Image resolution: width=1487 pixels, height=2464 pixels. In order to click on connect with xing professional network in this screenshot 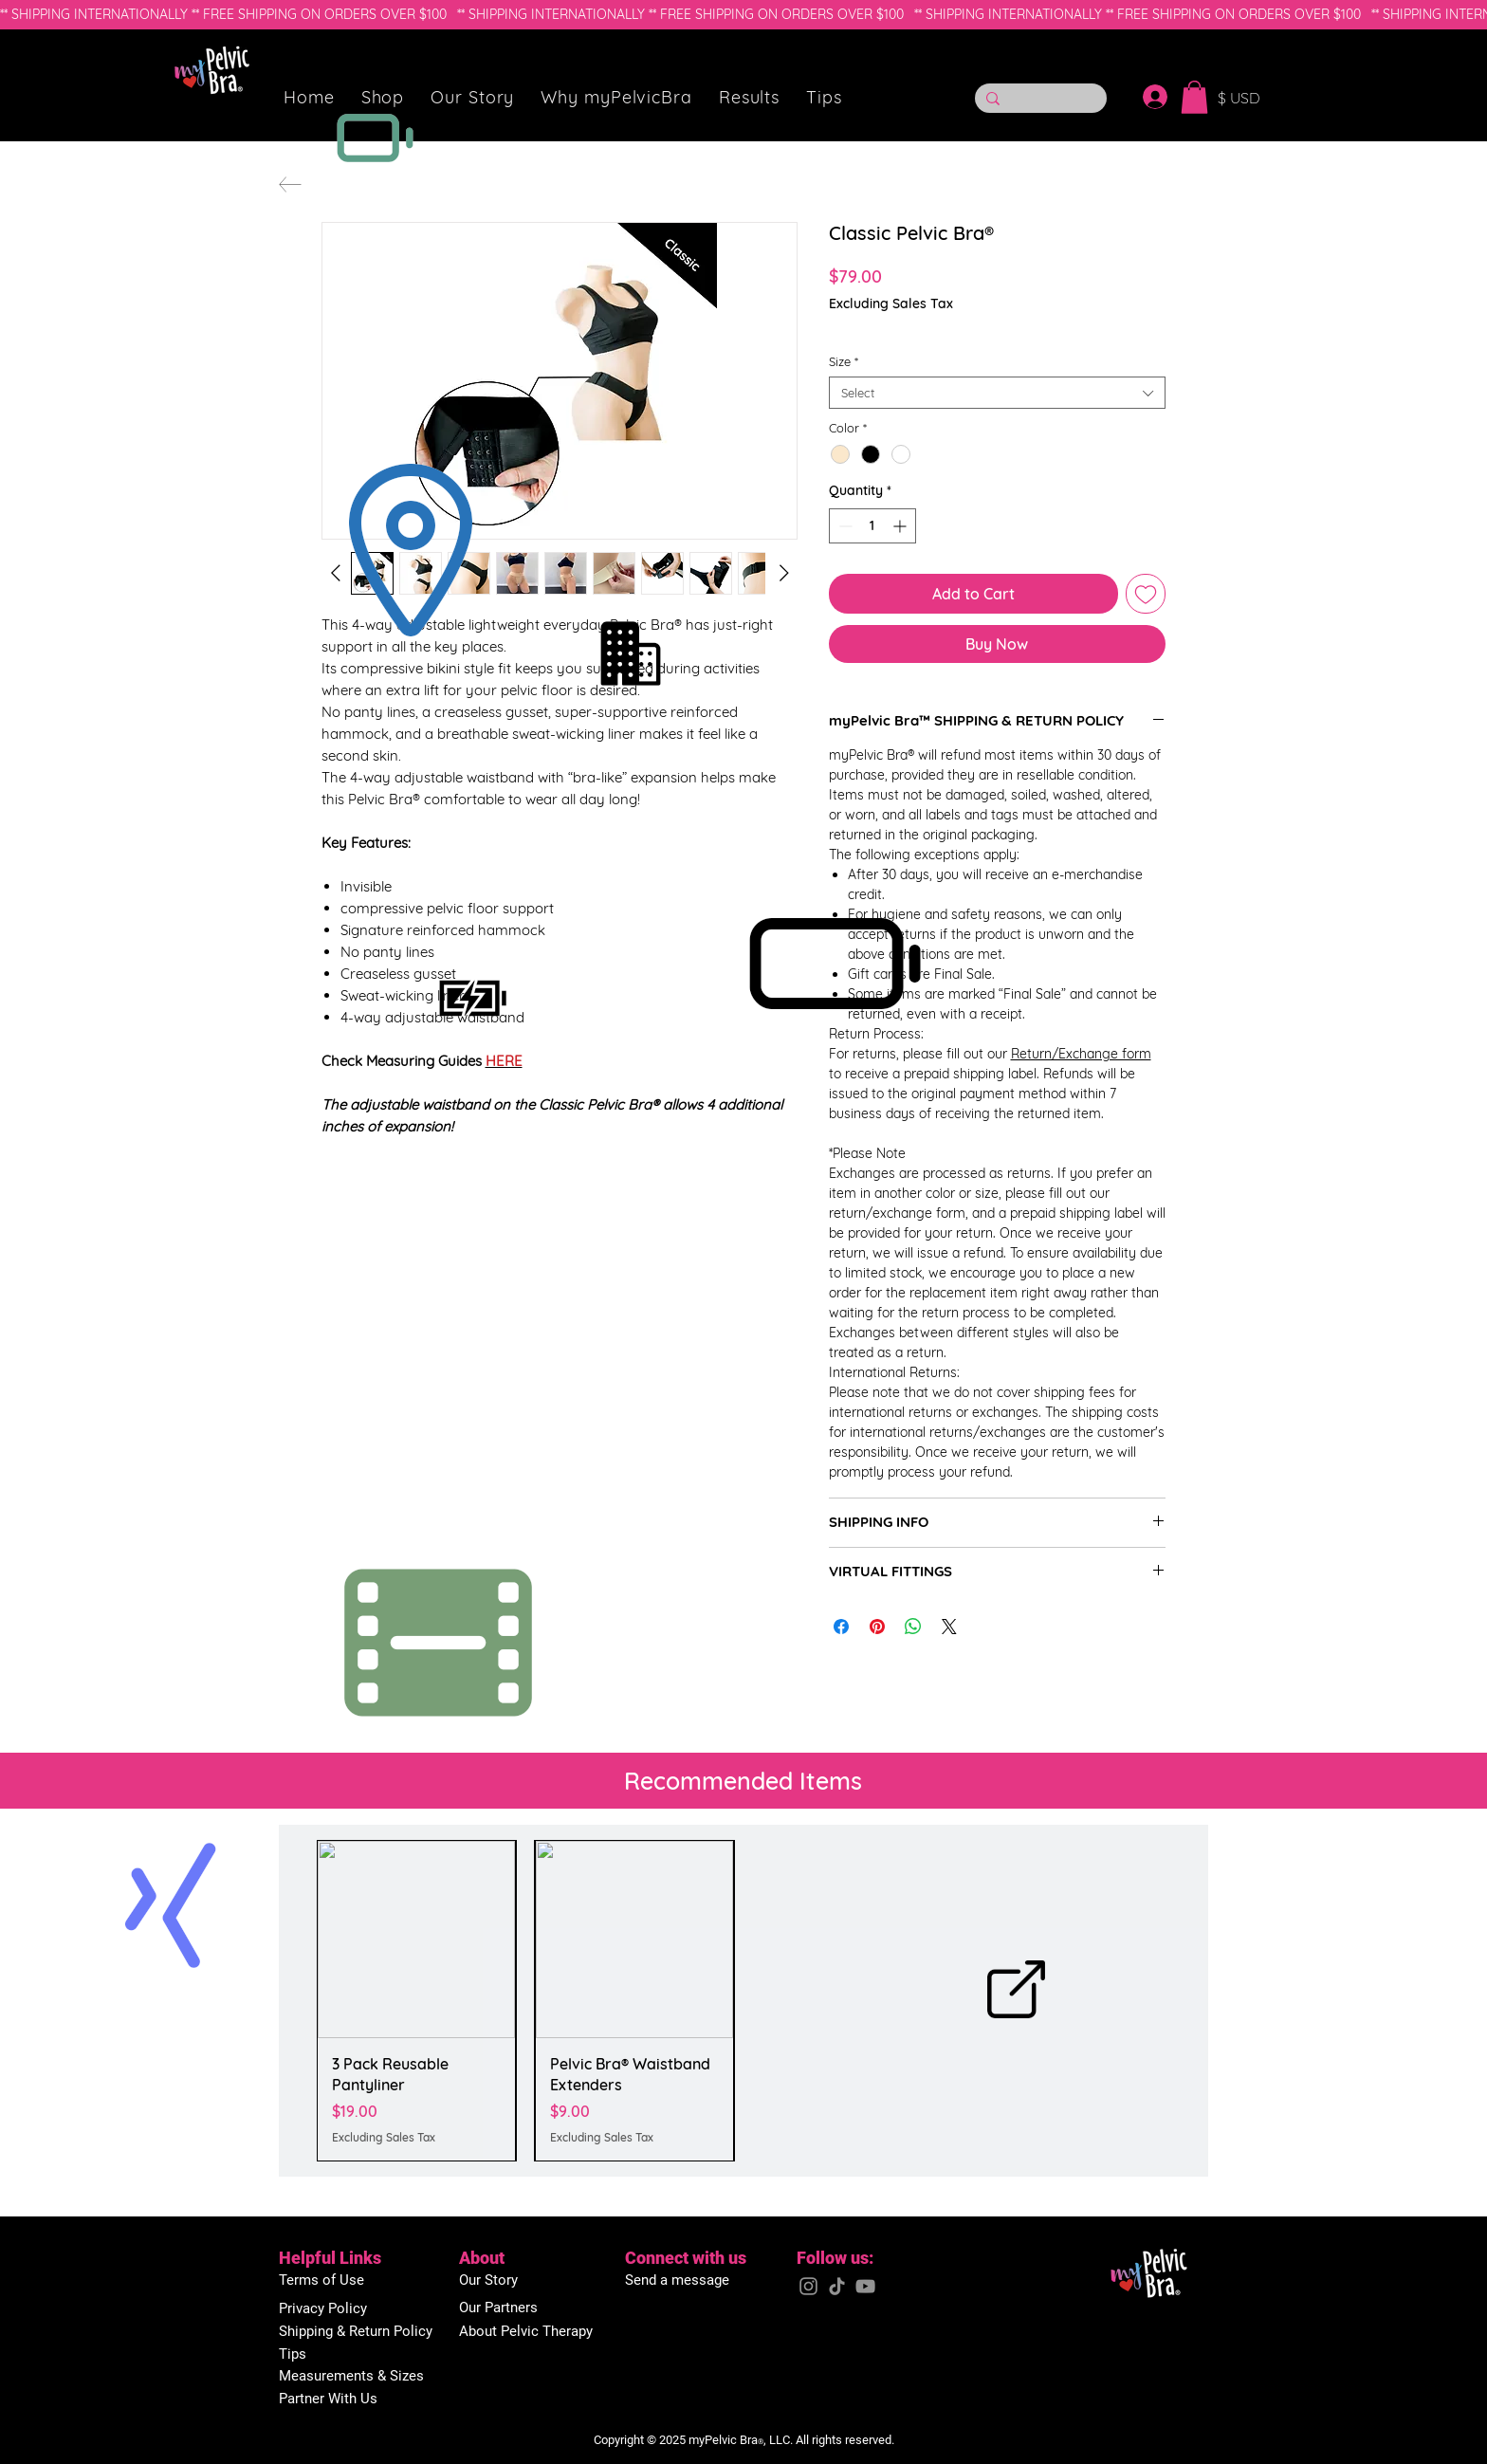, I will do `click(169, 1905)`.